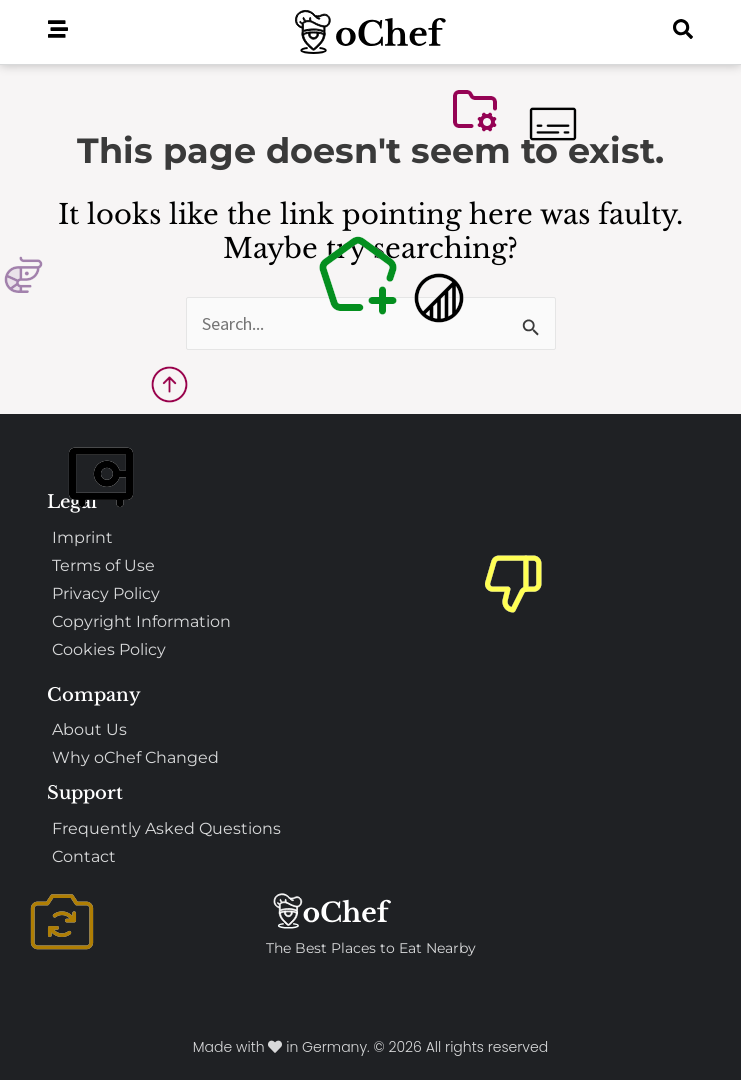 Image resolution: width=741 pixels, height=1080 pixels. Describe the element at coordinates (23, 275) in the screenshot. I see `indicates seafood or shellfish menu category` at that location.